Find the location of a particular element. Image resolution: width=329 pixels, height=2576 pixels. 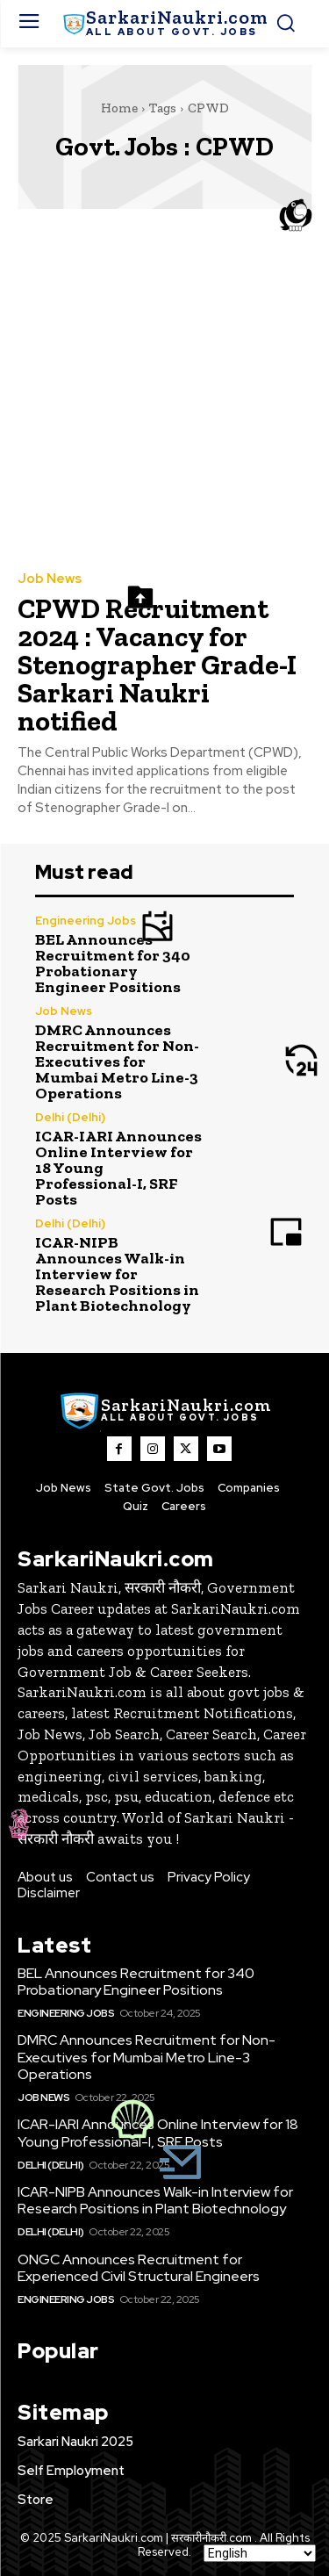

view photo gallery is located at coordinates (157, 927).